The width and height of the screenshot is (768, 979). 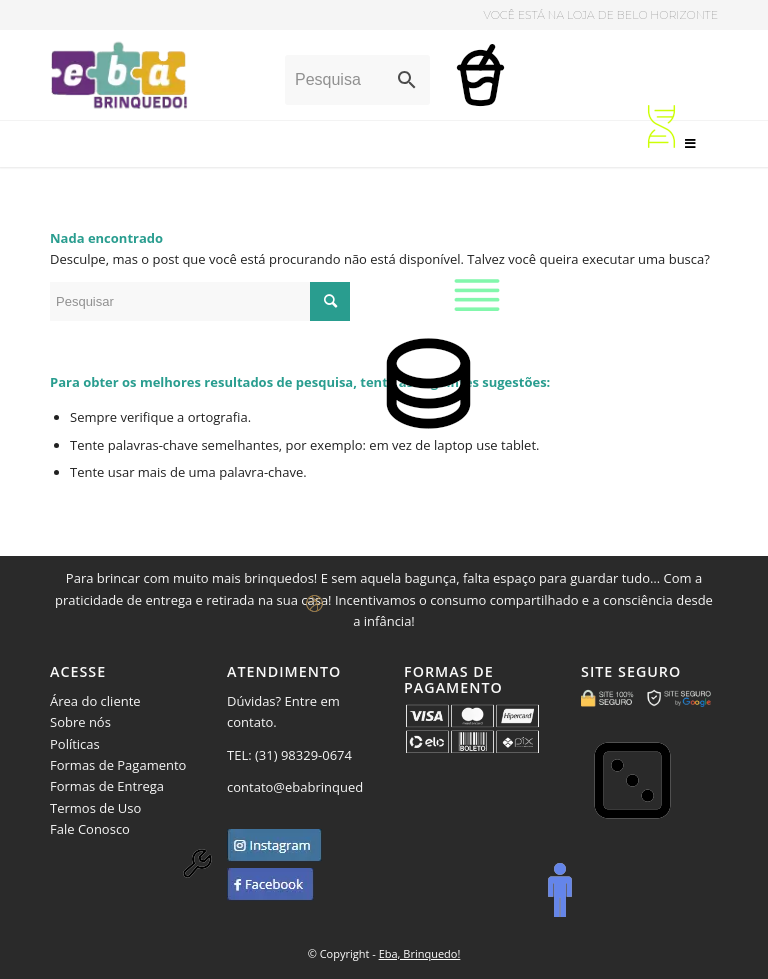 What do you see at coordinates (477, 296) in the screenshot?
I see `justify text alignment` at bounding box center [477, 296].